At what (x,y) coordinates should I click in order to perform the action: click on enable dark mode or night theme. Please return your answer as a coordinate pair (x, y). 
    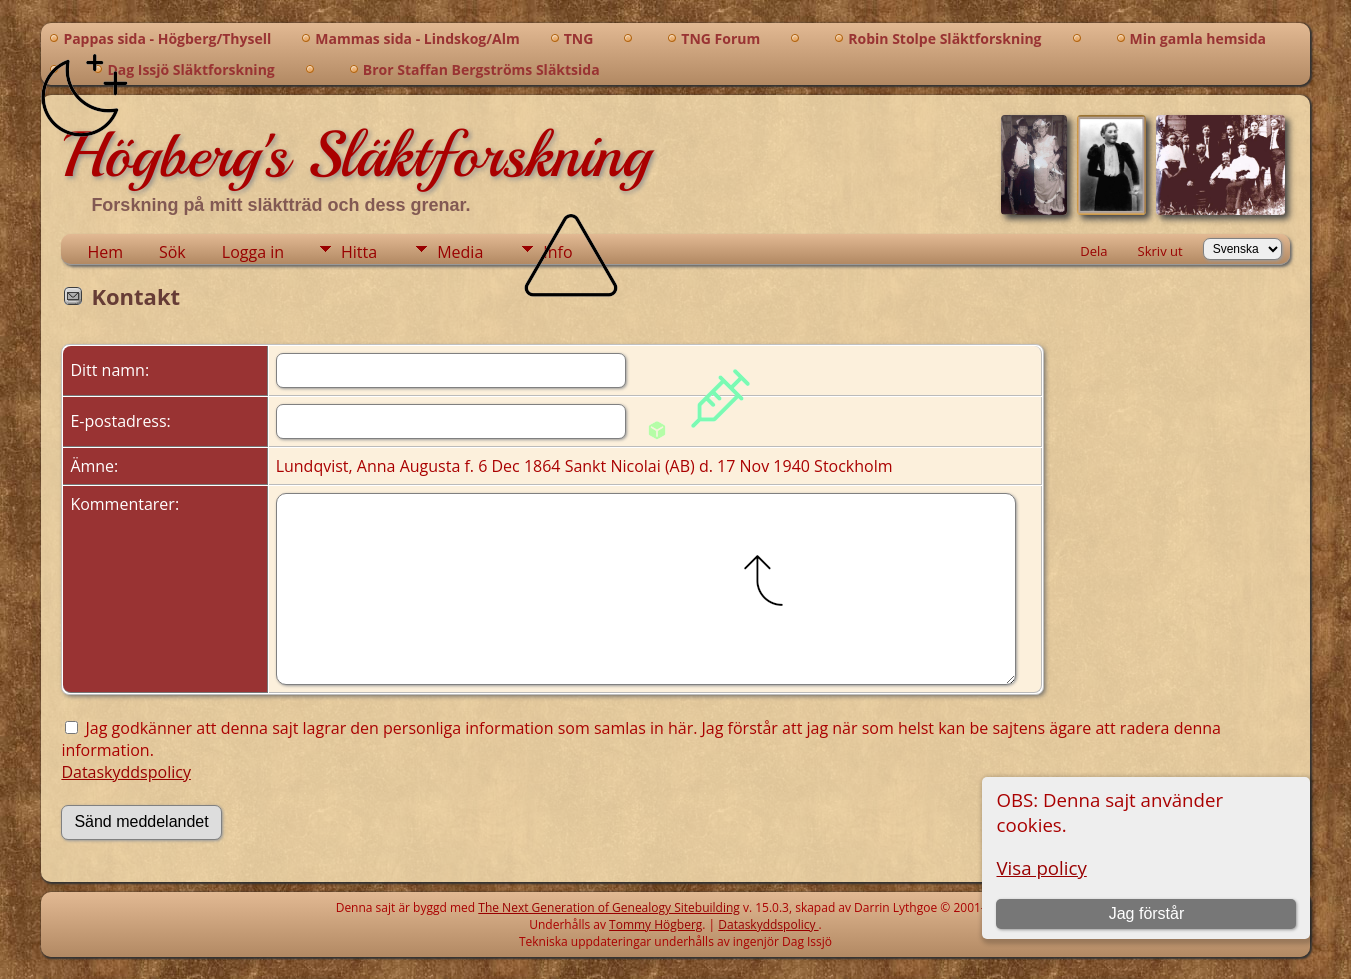
    Looking at the image, I should click on (81, 97).